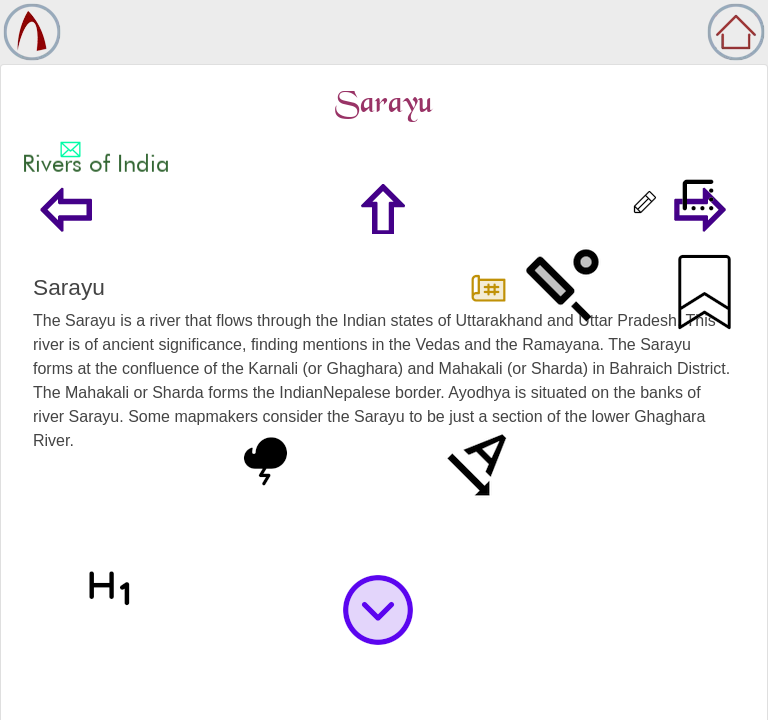 This screenshot has height=720, width=768. What do you see at coordinates (644, 202) in the screenshot?
I see `edit content or text` at bounding box center [644, 202].